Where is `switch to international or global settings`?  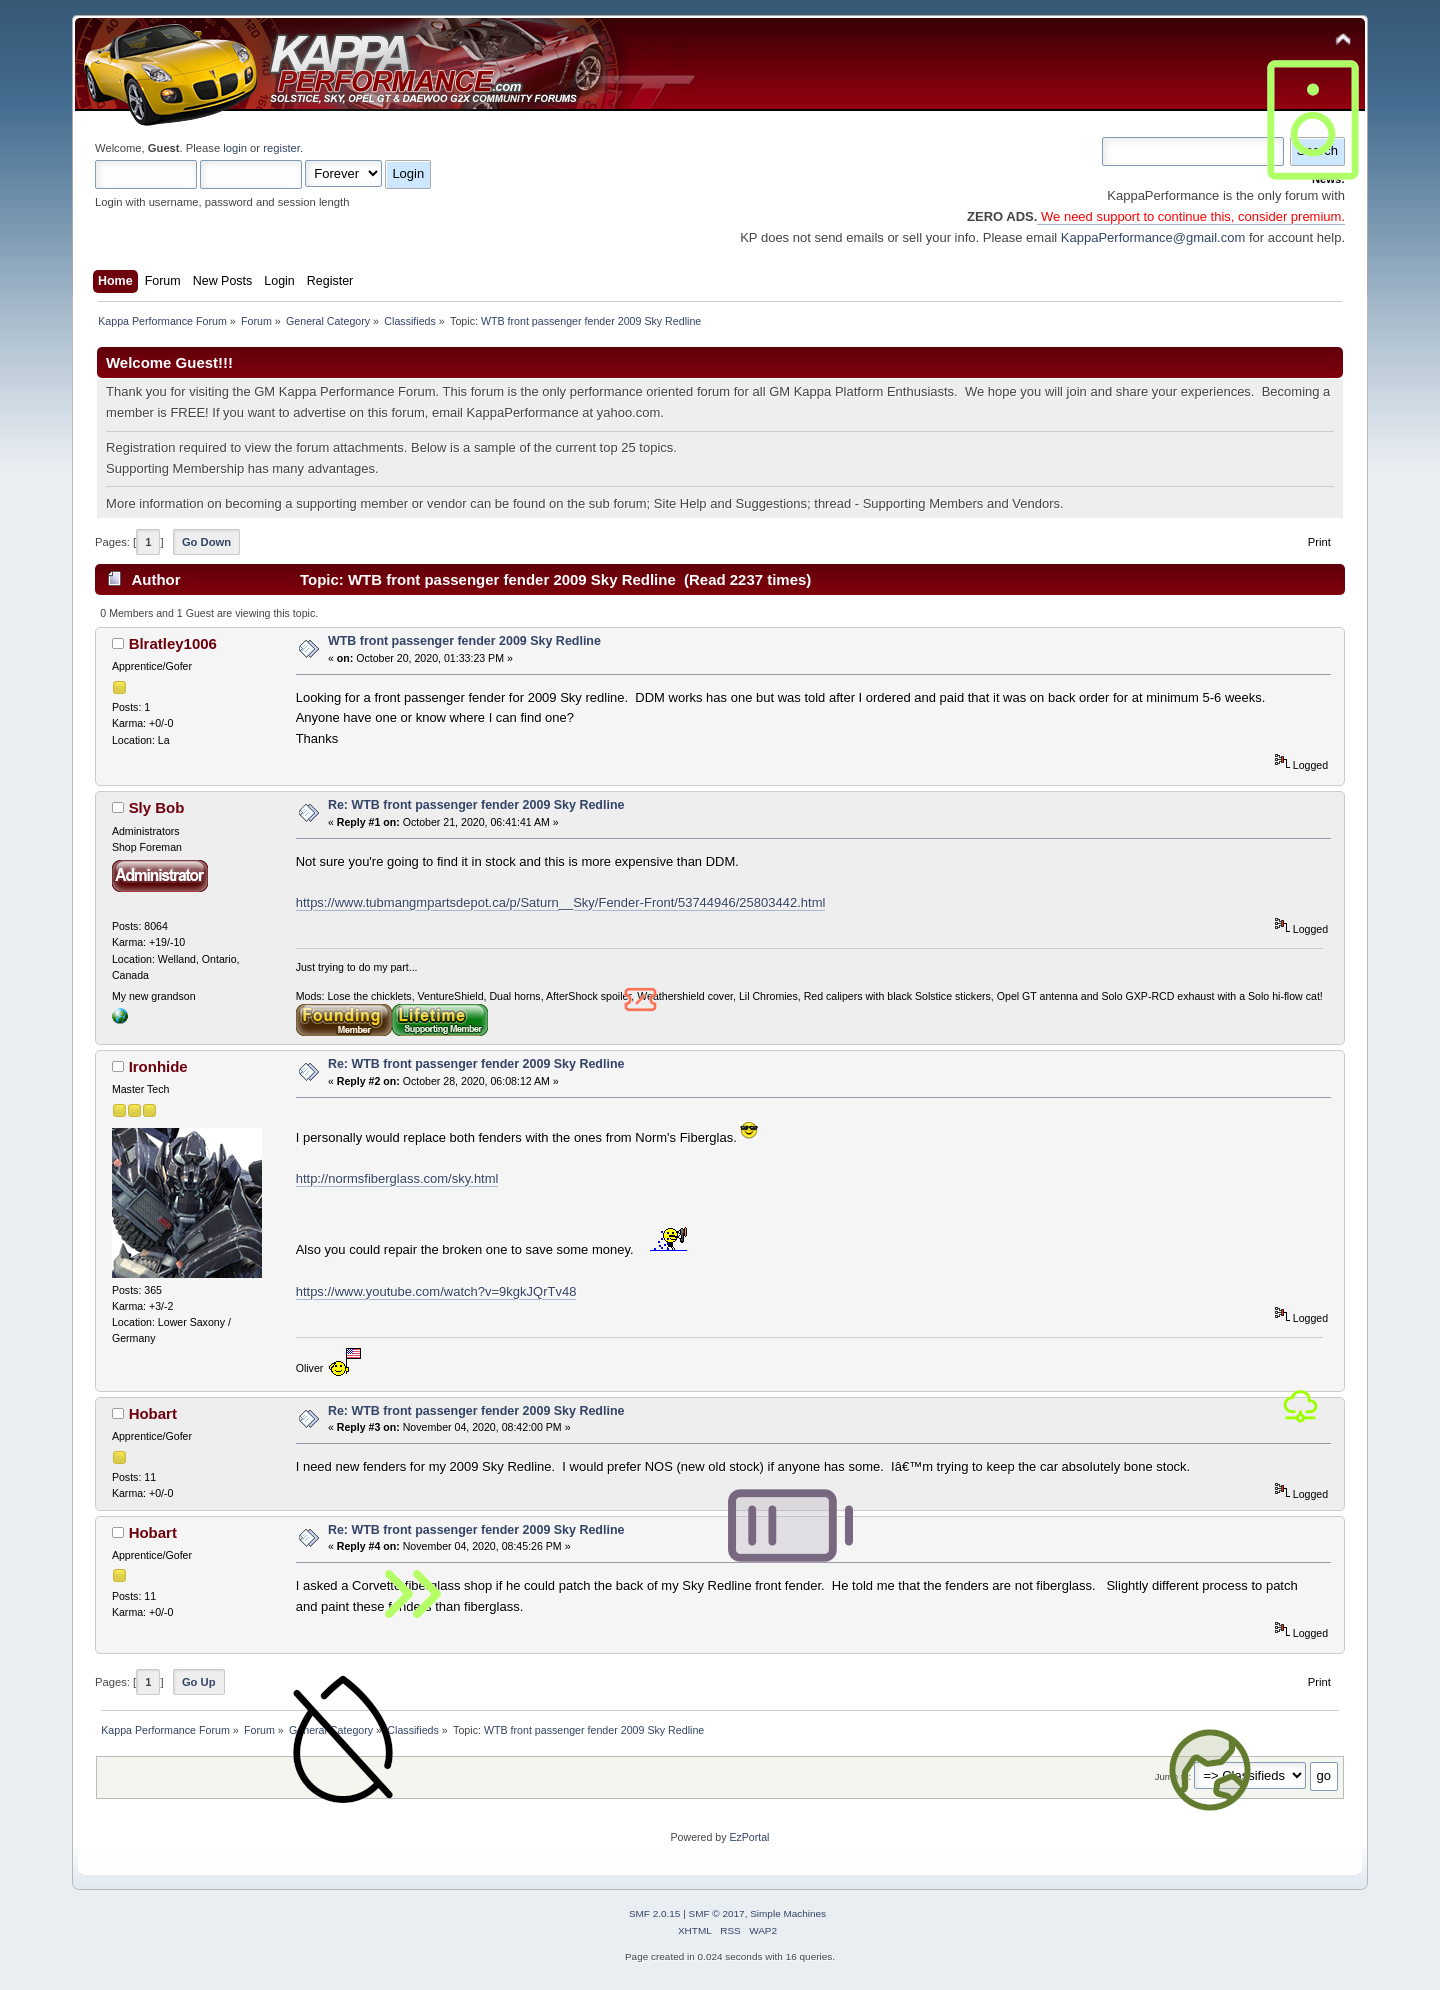 switch to international or global settings is located at coordinates (1210, 1770).